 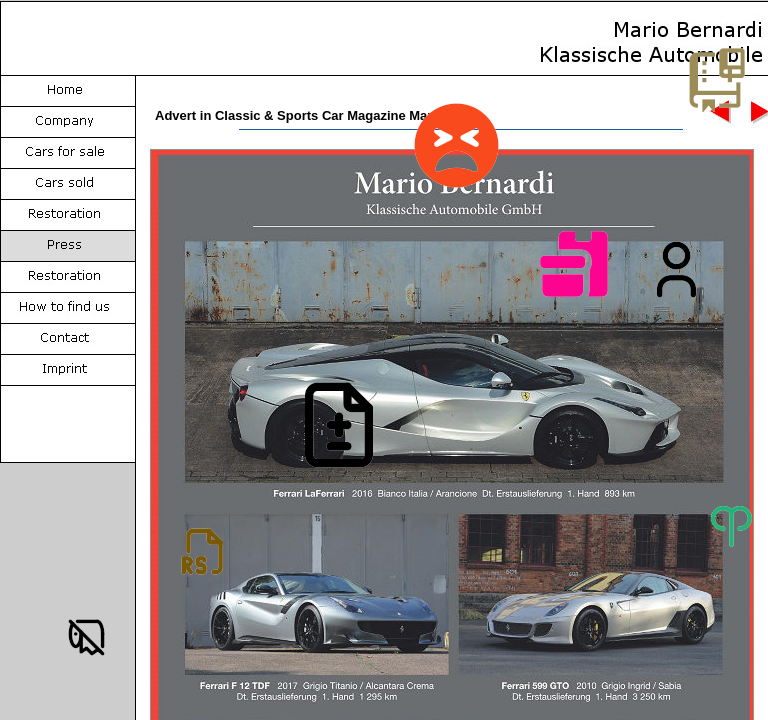 I want to click on view your profile, so click(x=676, y=269).